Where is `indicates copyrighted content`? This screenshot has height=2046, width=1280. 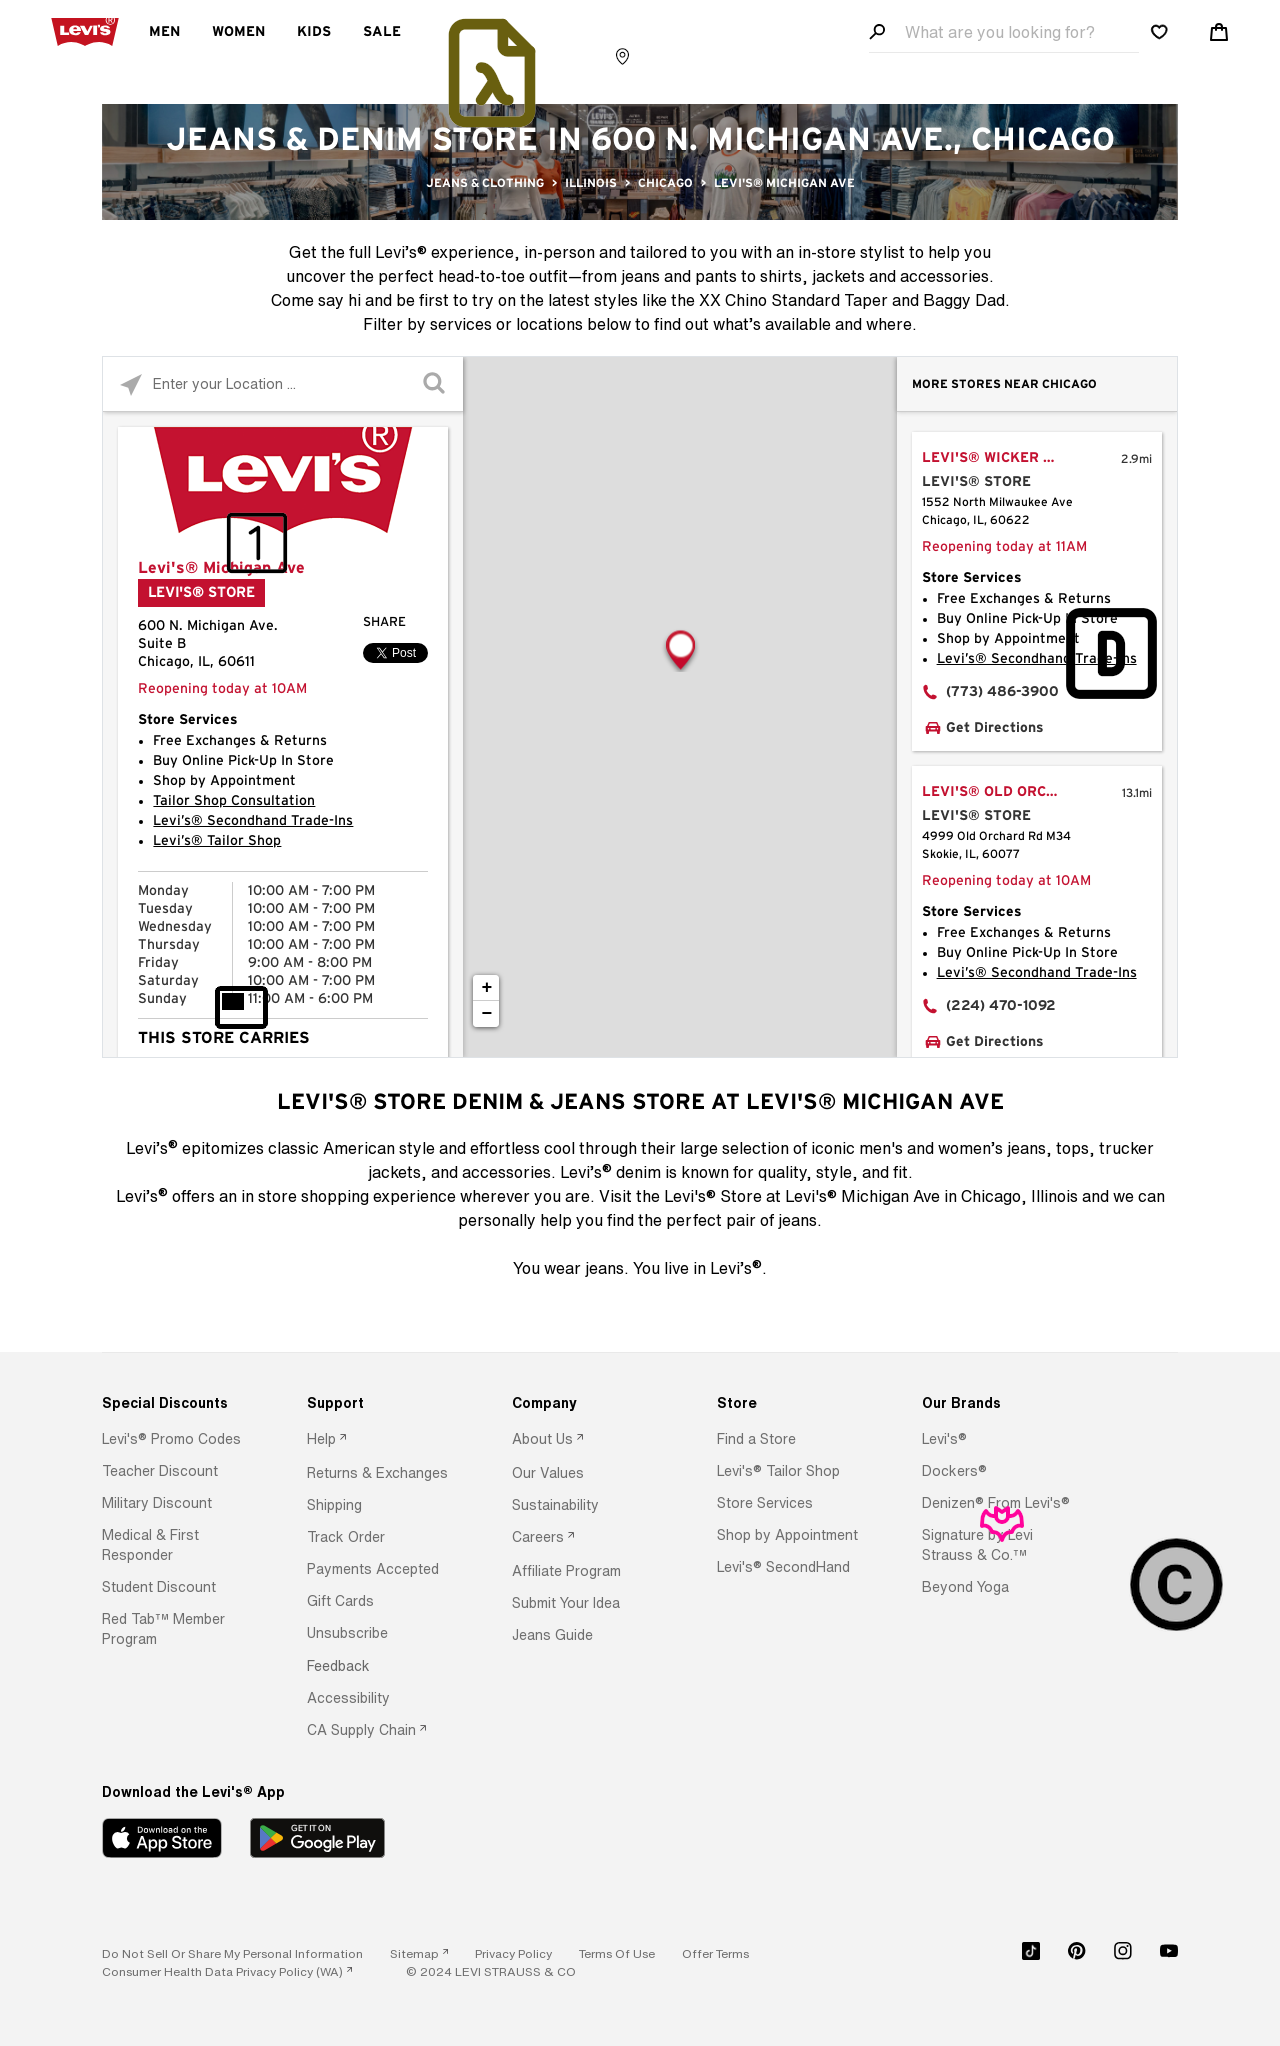 indicates copyrighted content is located at coordinates (1176, 1584).